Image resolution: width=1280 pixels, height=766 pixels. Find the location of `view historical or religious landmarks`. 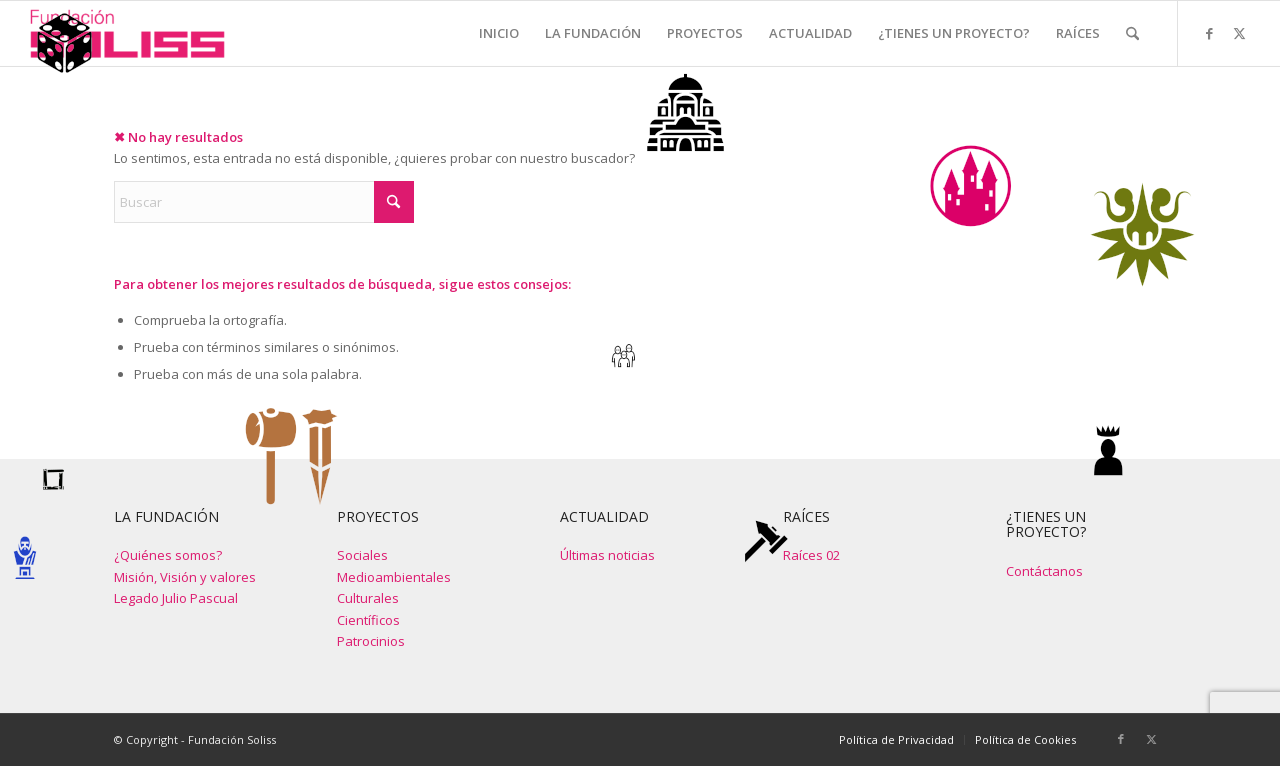

view historical or religious landmarks is located at coordinates (685, 112).